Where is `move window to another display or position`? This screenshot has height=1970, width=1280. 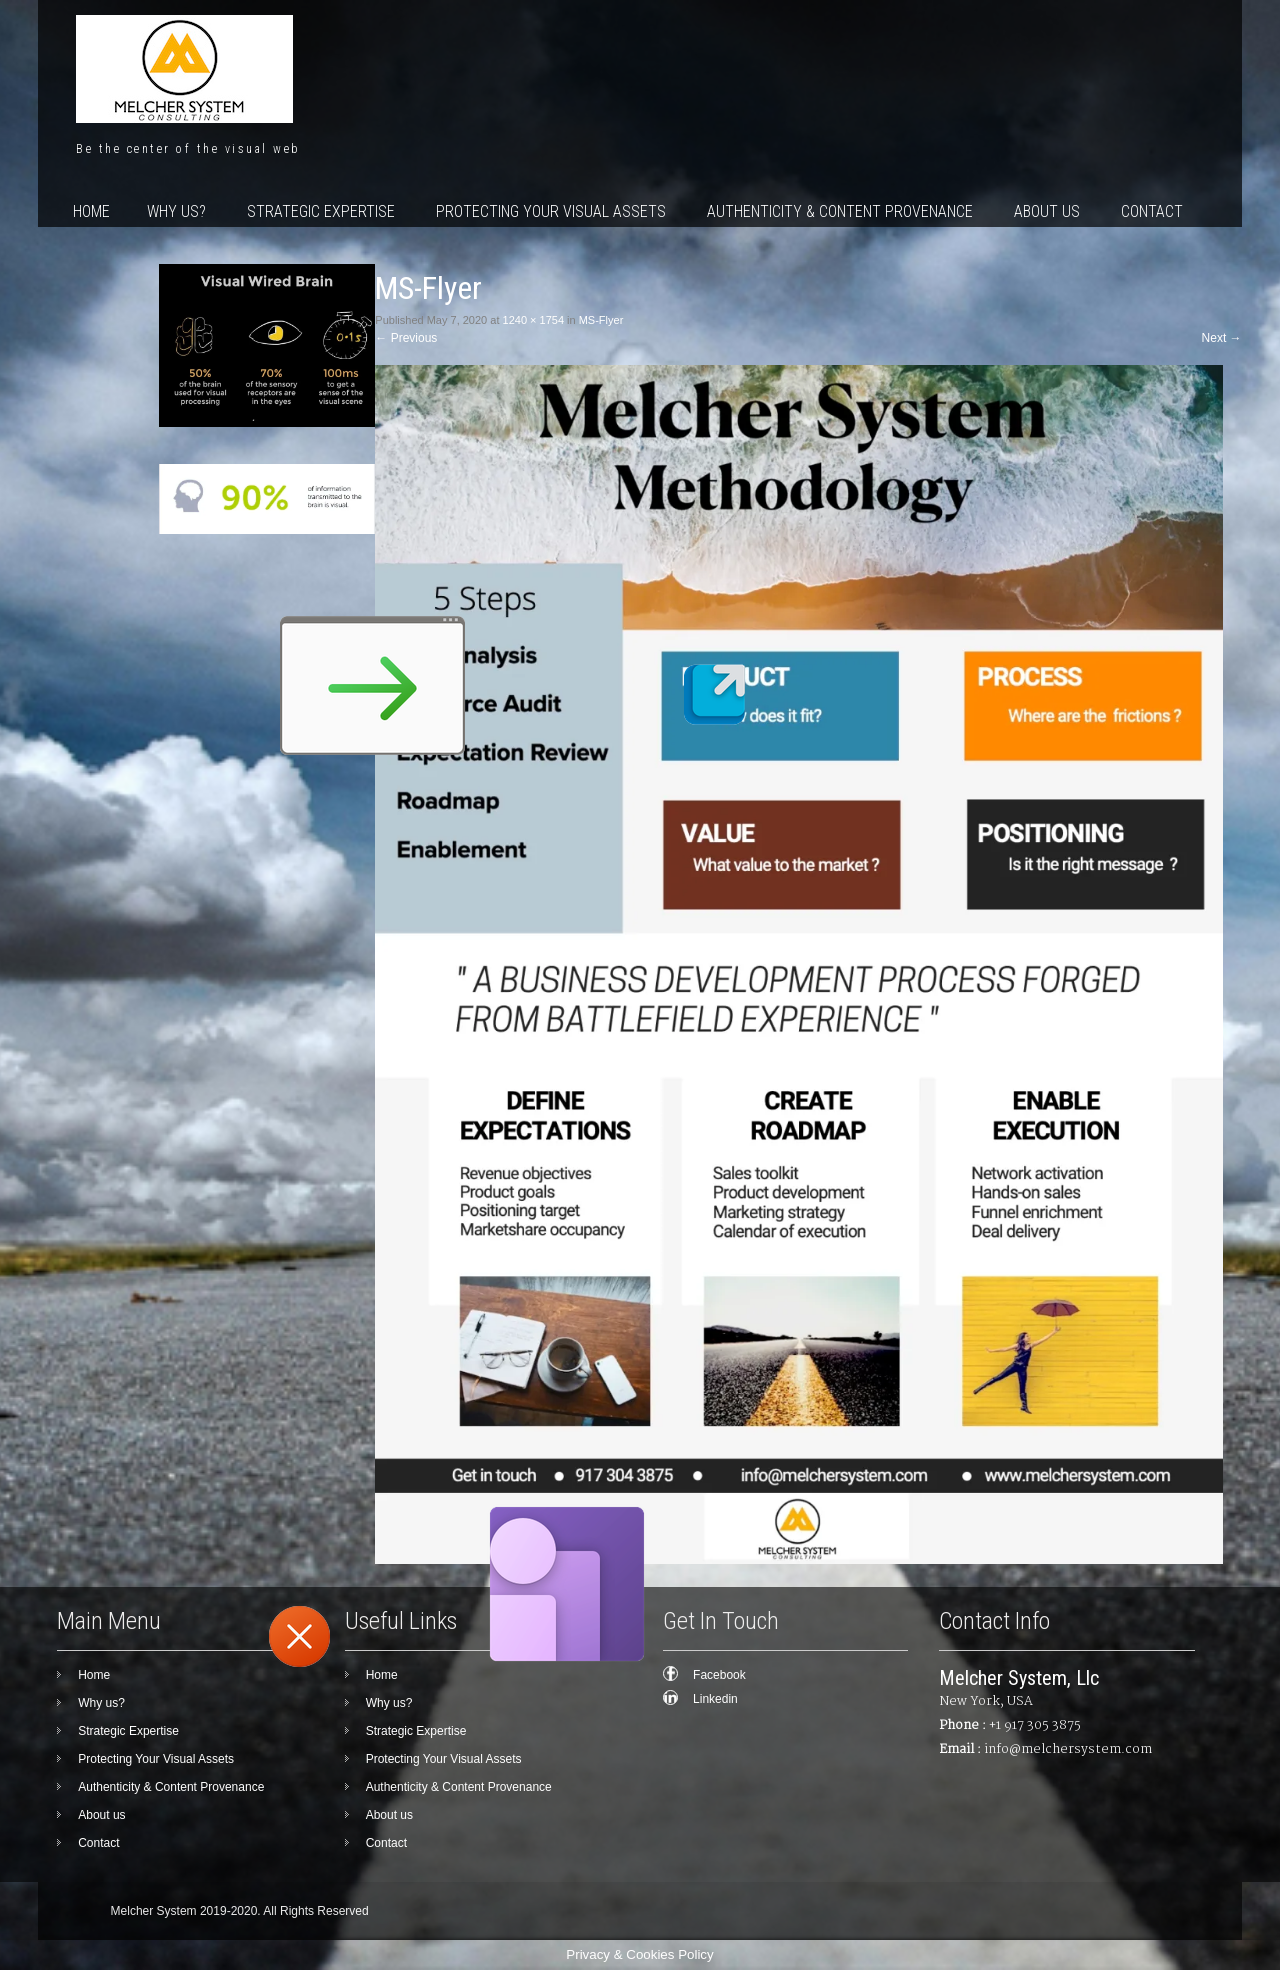
move window to another display or position is located at coordinates (372, 685).